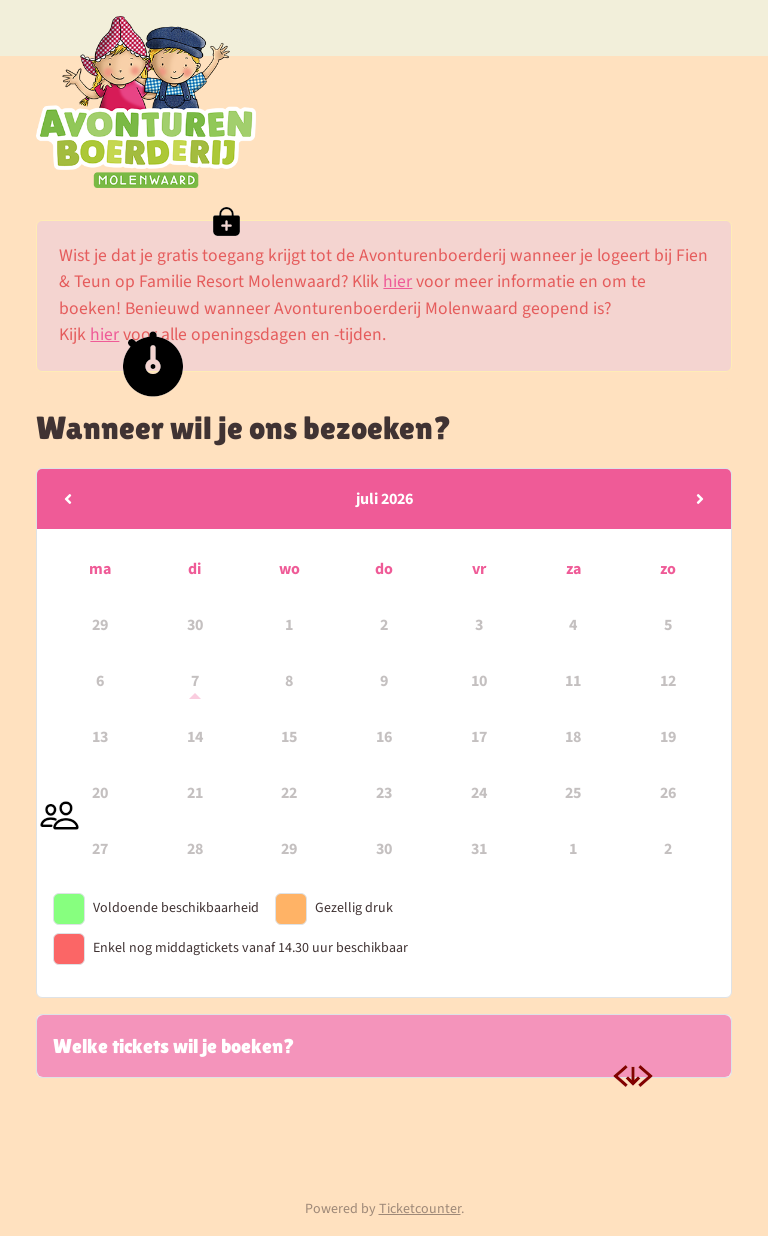 This screenshot has height=1236, width=768. Describe the element at coordinates (633, 1076) in the screenshot. I see `download source code or script files` at that location.